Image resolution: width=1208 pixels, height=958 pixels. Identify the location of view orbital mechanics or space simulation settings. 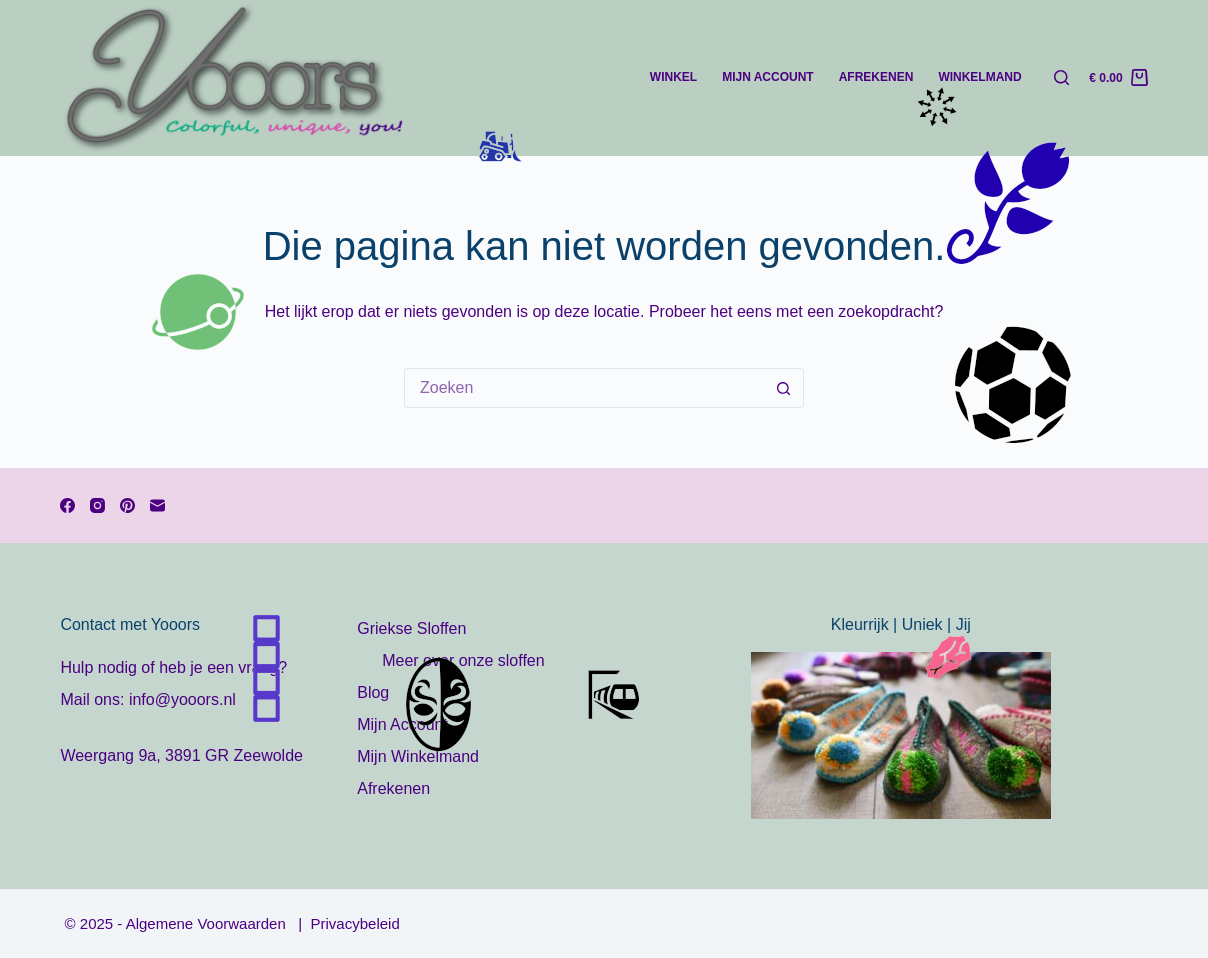
(198, 312).